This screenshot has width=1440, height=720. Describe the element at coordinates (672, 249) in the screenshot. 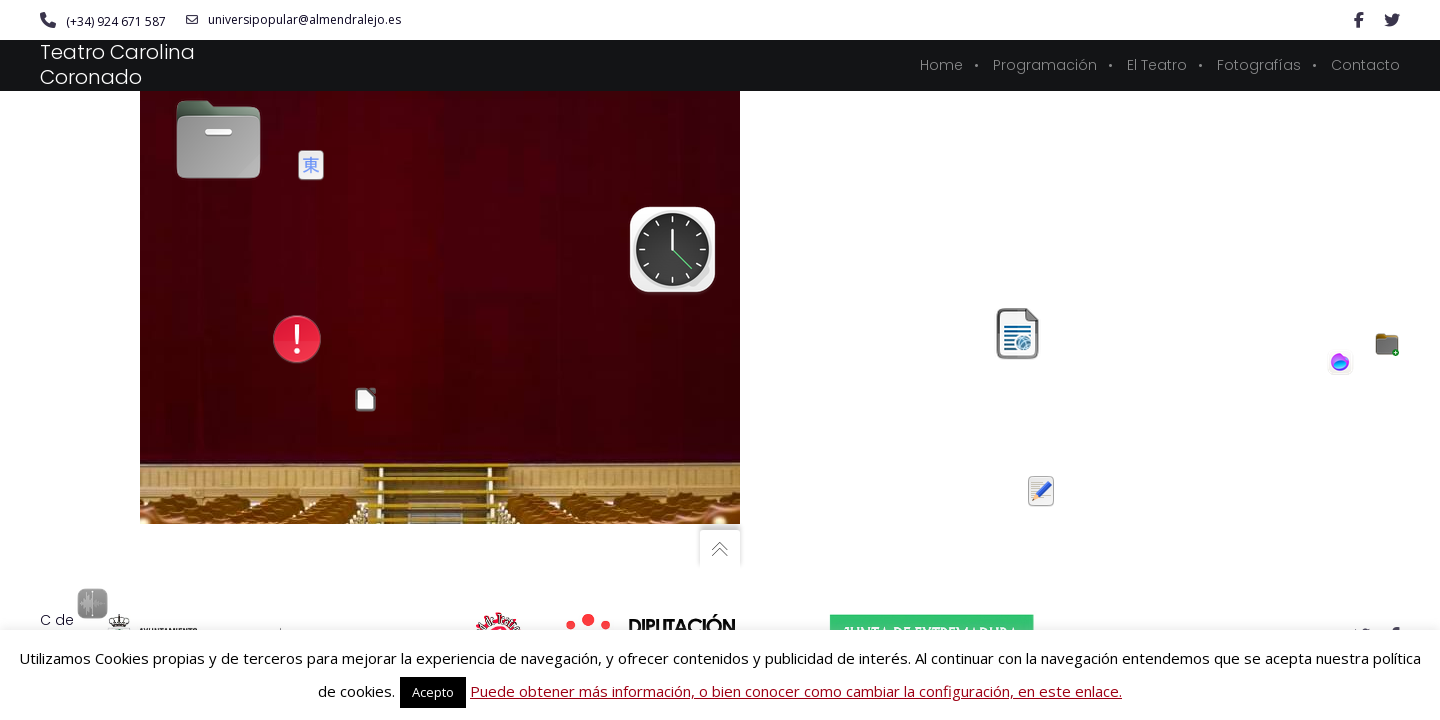

I see `open go for it productivity app` at that location.